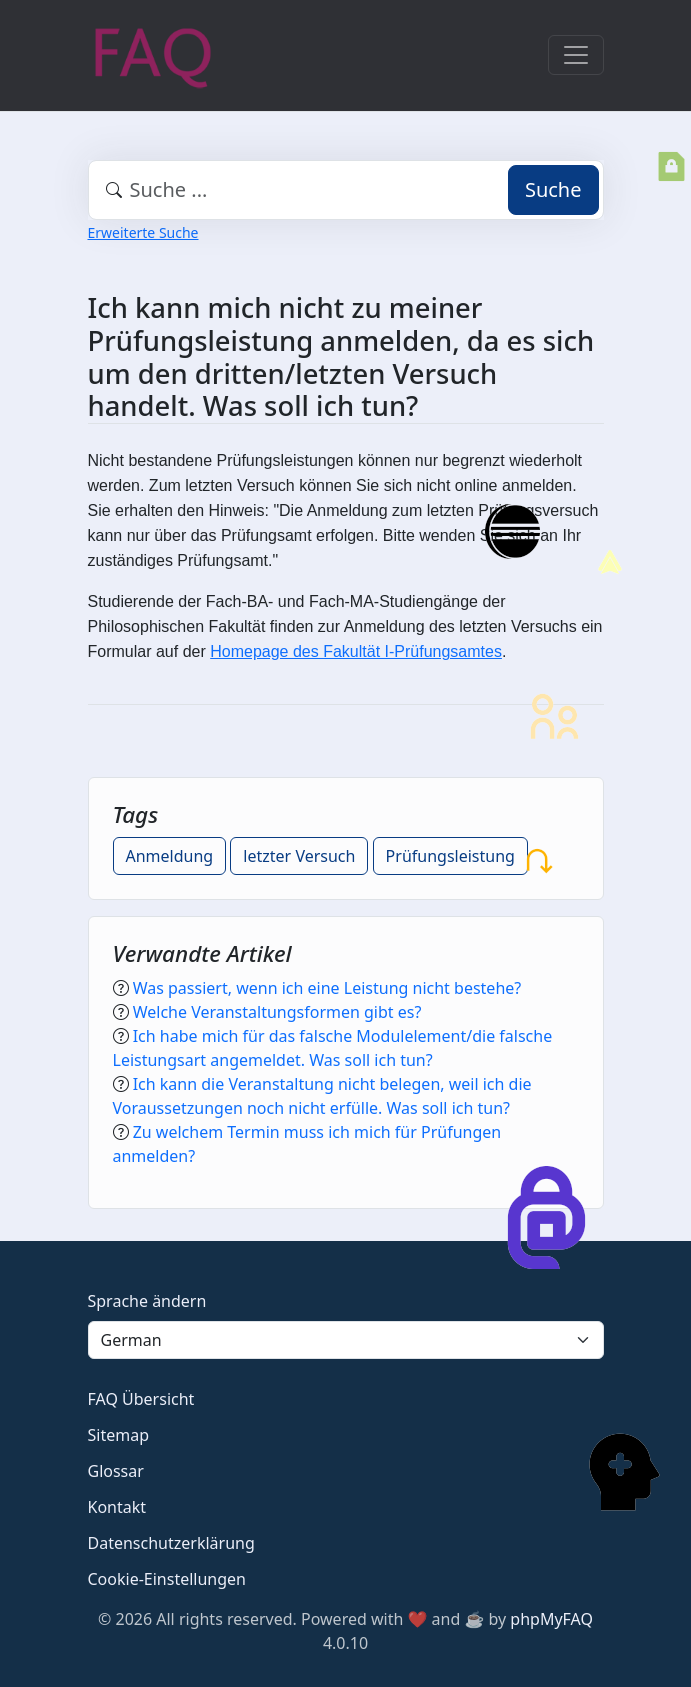 The height and width of the screenshot is (1687, 691). I want to click on open android auto app, so click(610, 562).